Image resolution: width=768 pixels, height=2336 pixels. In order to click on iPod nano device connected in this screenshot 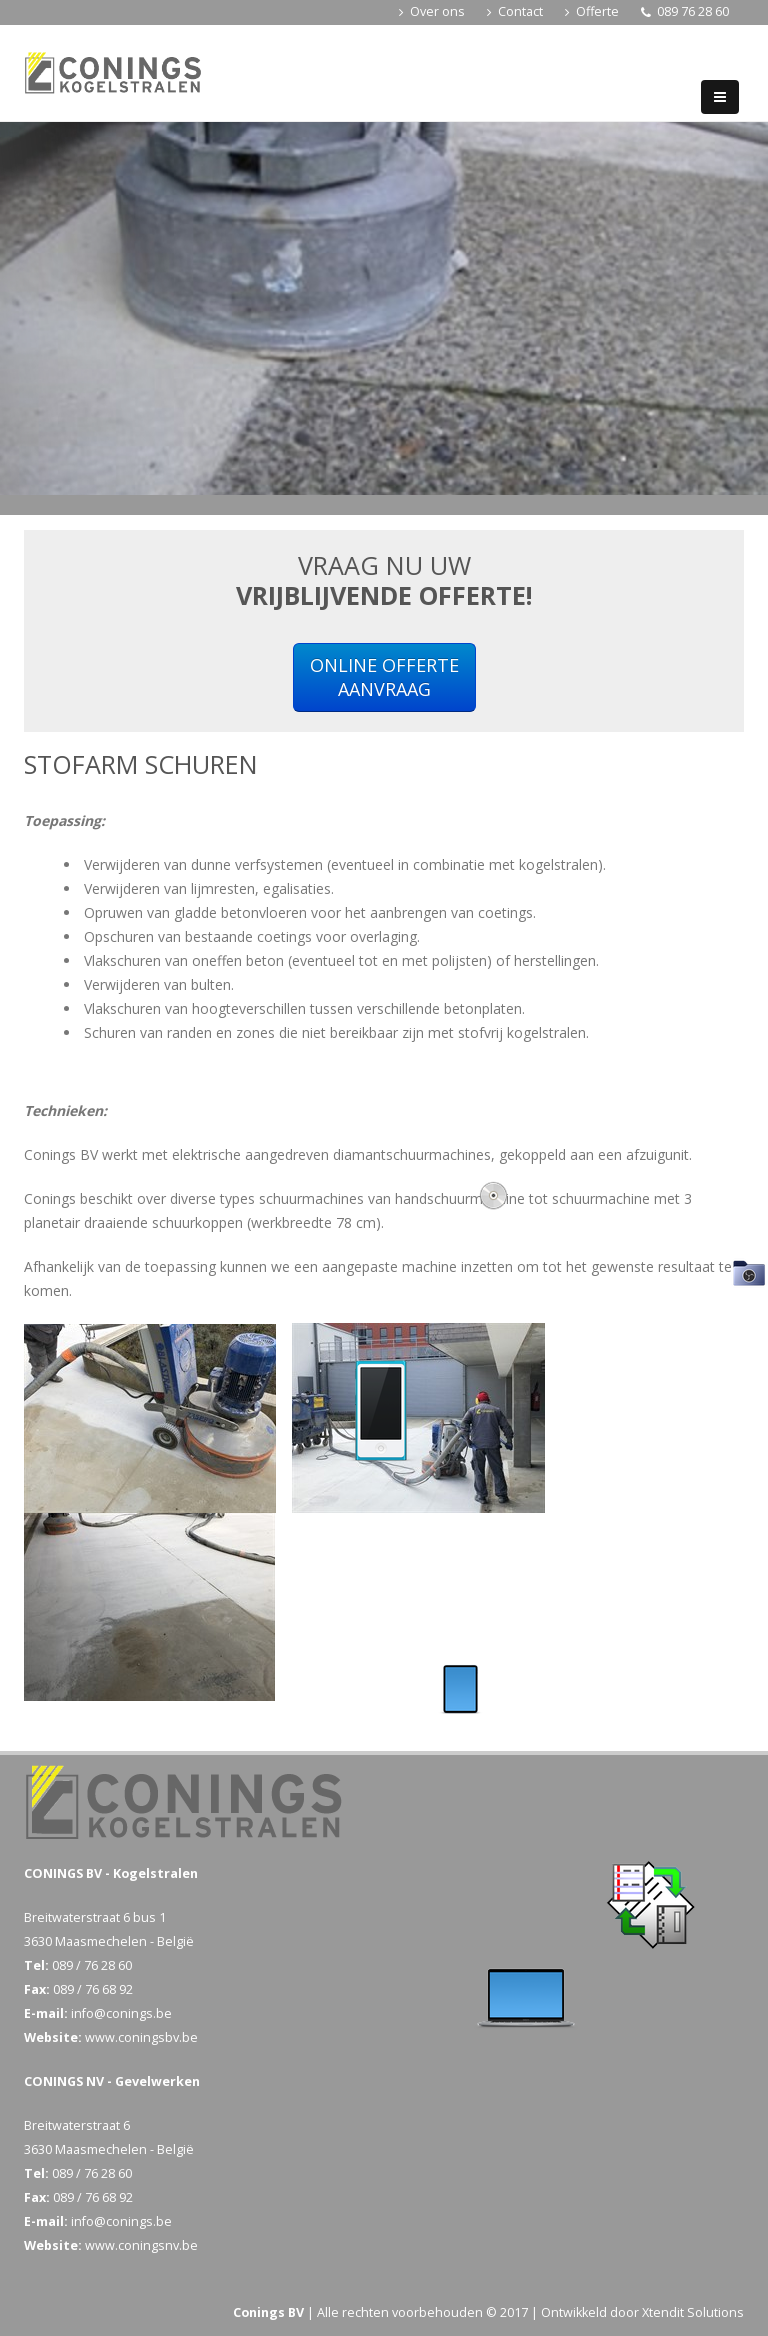, I will do `click(381, 1411)`.